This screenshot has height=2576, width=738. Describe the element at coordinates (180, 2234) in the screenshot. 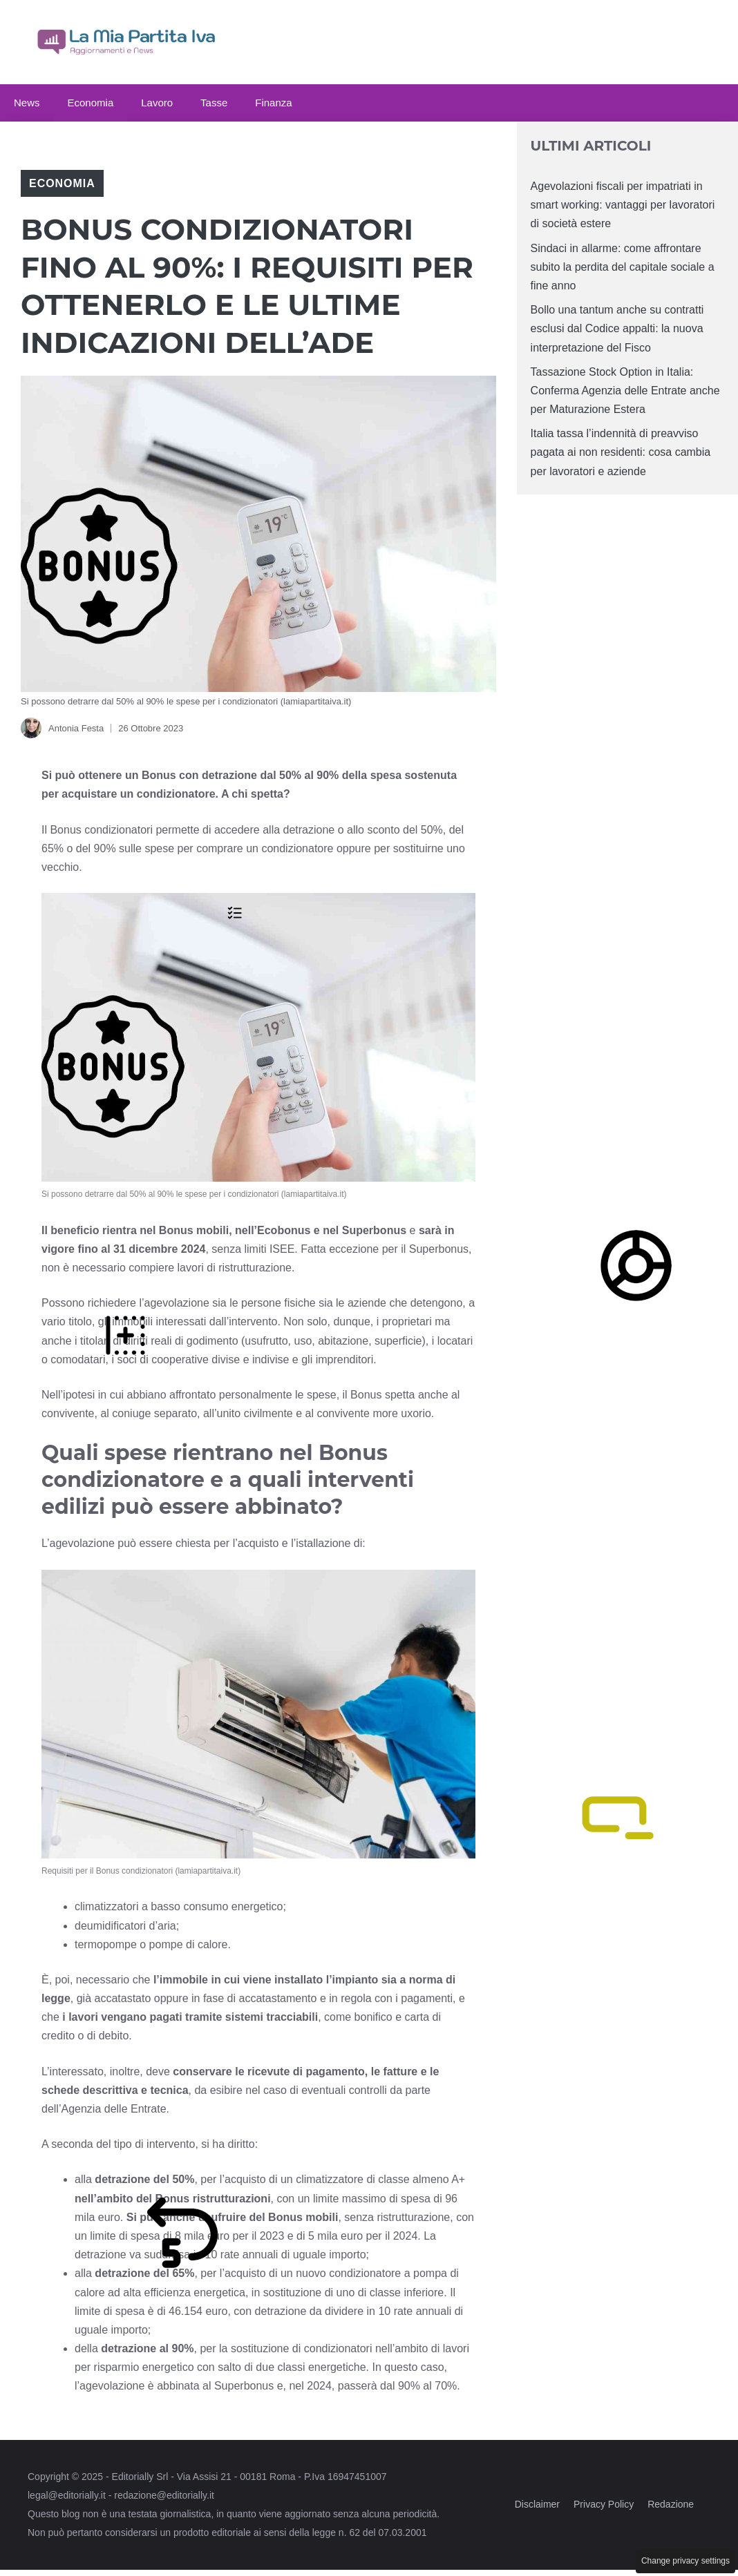

I see `rewind media by 5 seconds` at that location.